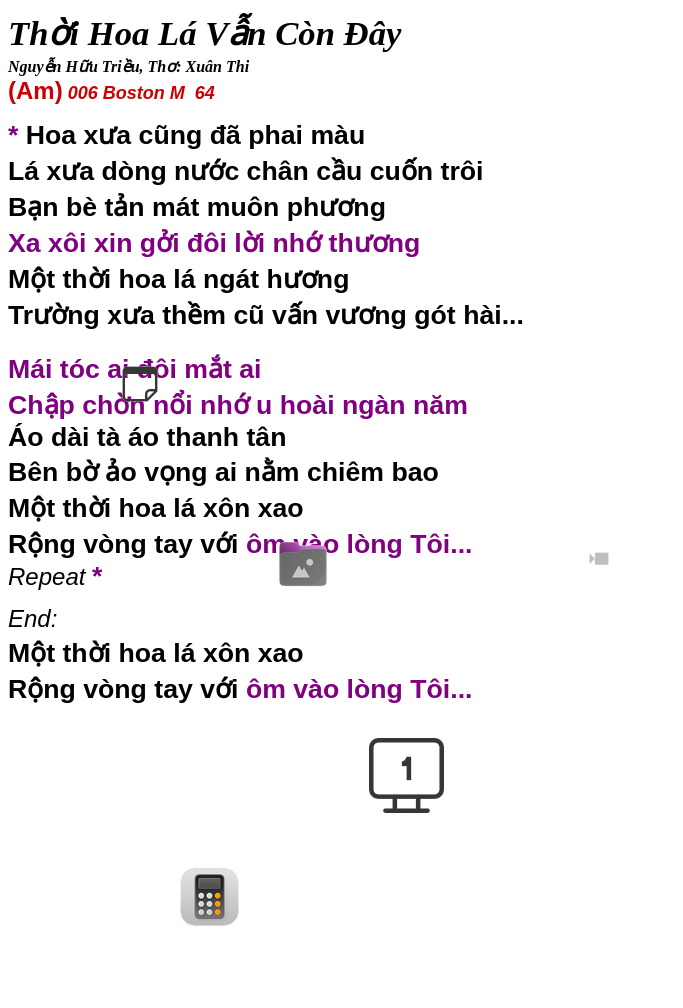  I want to click on open the calculator app, so click(209, 896).